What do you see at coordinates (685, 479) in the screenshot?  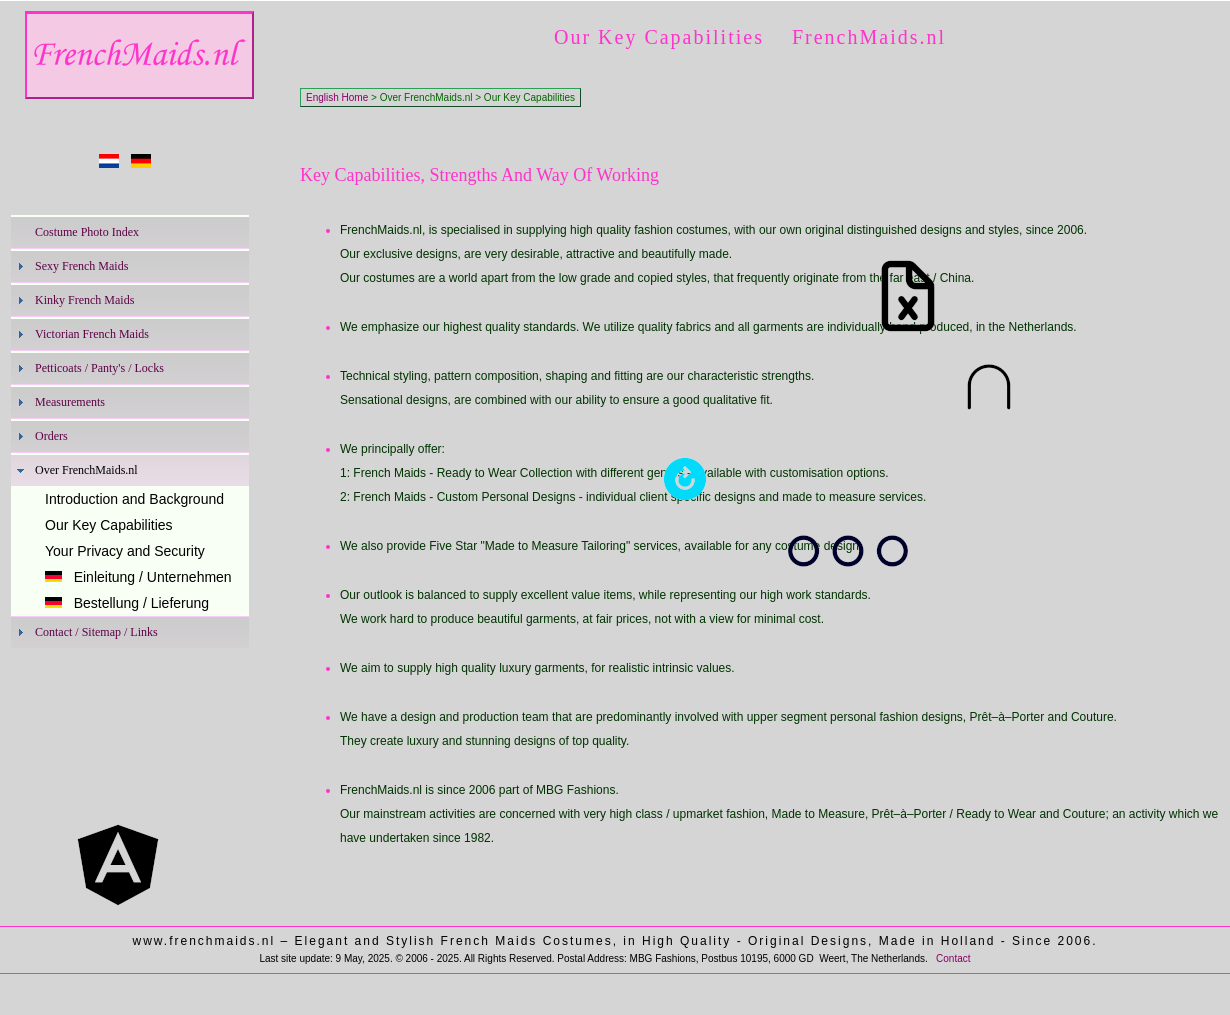 I see `refresh or reload content` at bounding box center [685, 479].